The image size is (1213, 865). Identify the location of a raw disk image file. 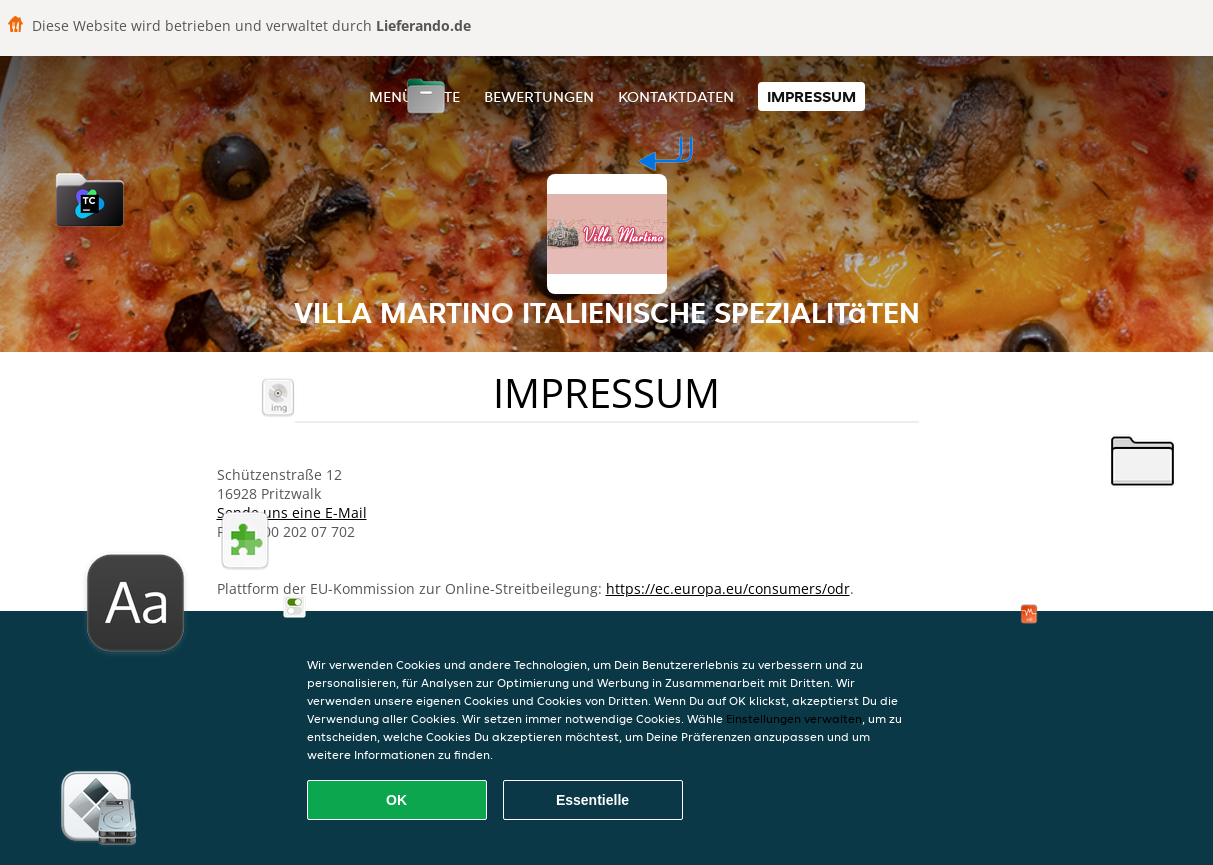
(278, 397).